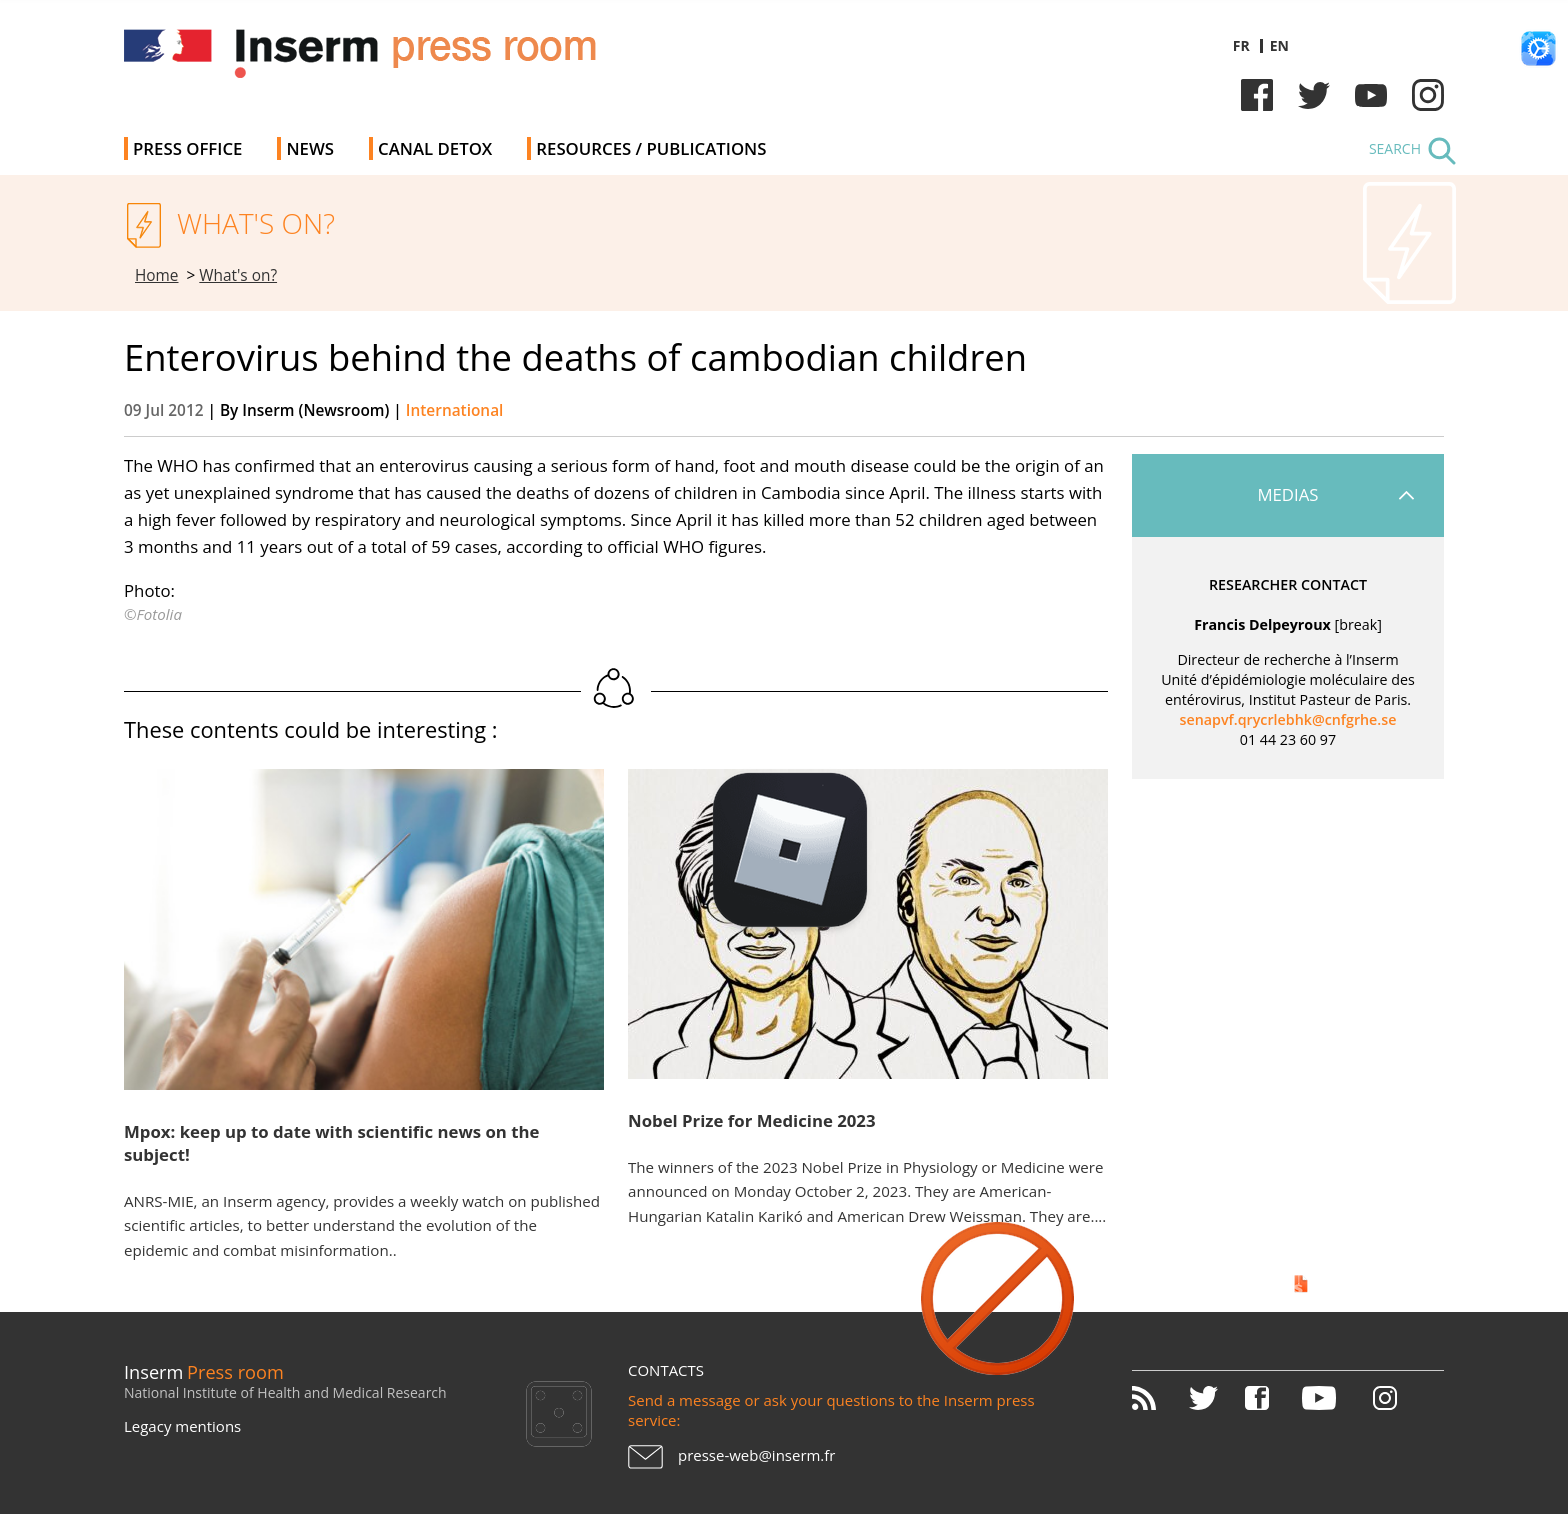 The height and width of the screenshot is (1514, 1568). Describe the element at coordinates (1301, 1284) in the screenshot. I see `sogou input method skin file` at that location.